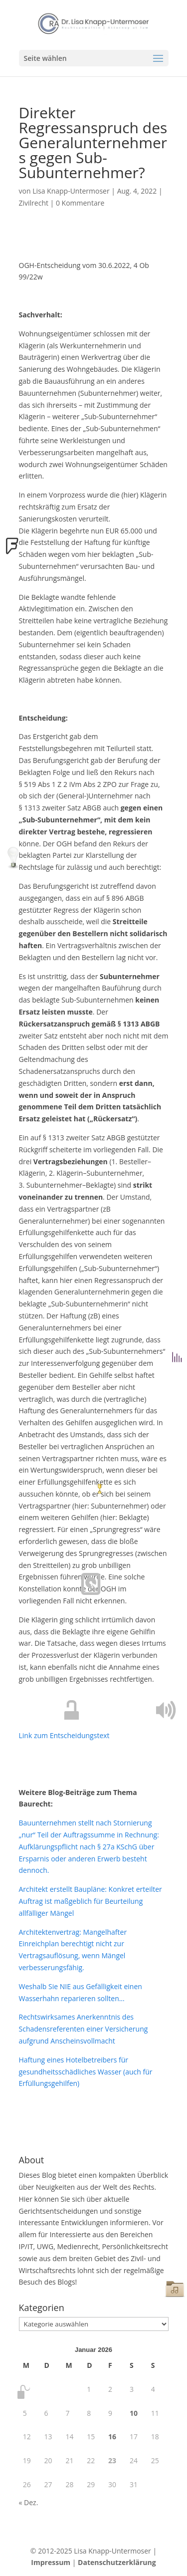 The width and height of the screenshot is (187, 2576). What do you see at coordinates (11, 546) in the screenshot?
I see `connect your foursquare account` at bounding box center [11, 546].